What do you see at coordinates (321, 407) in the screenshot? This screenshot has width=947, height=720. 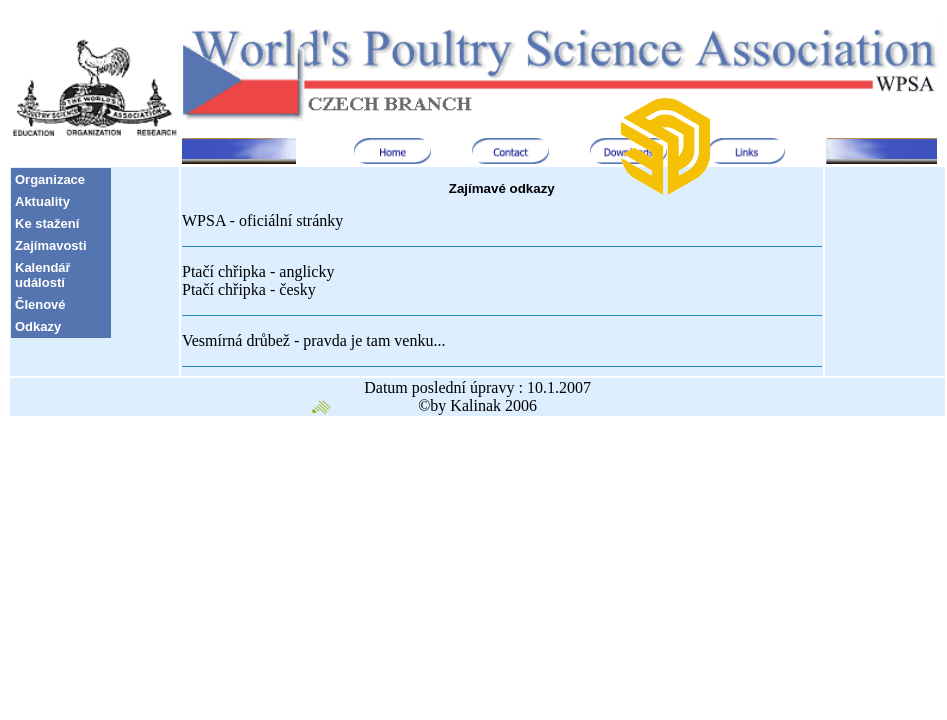 I see `open zebpay cryptocurrency exchange app` at bounding box center [321, 407].